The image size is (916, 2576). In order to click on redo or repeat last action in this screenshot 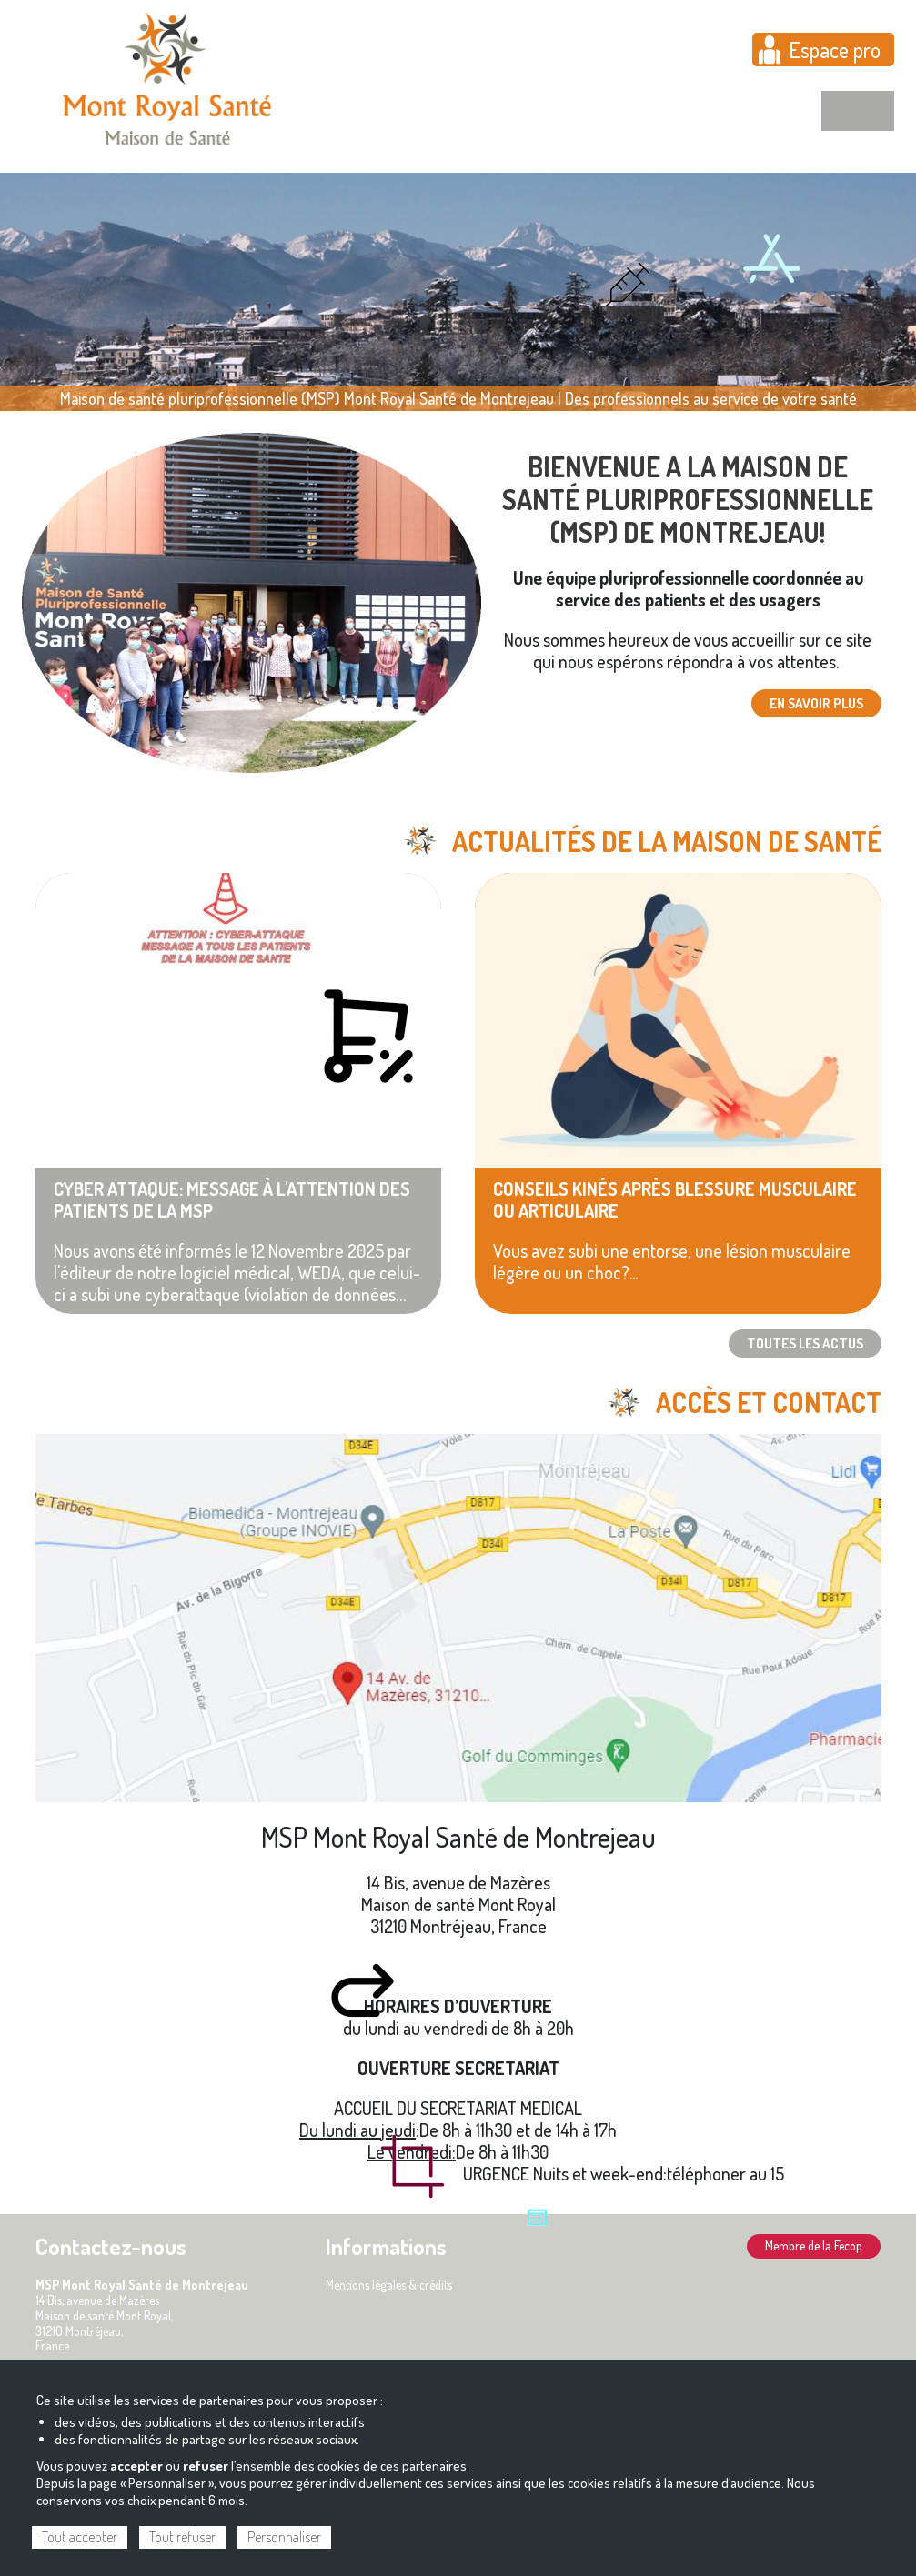, I will do `click(362, 1992)`.